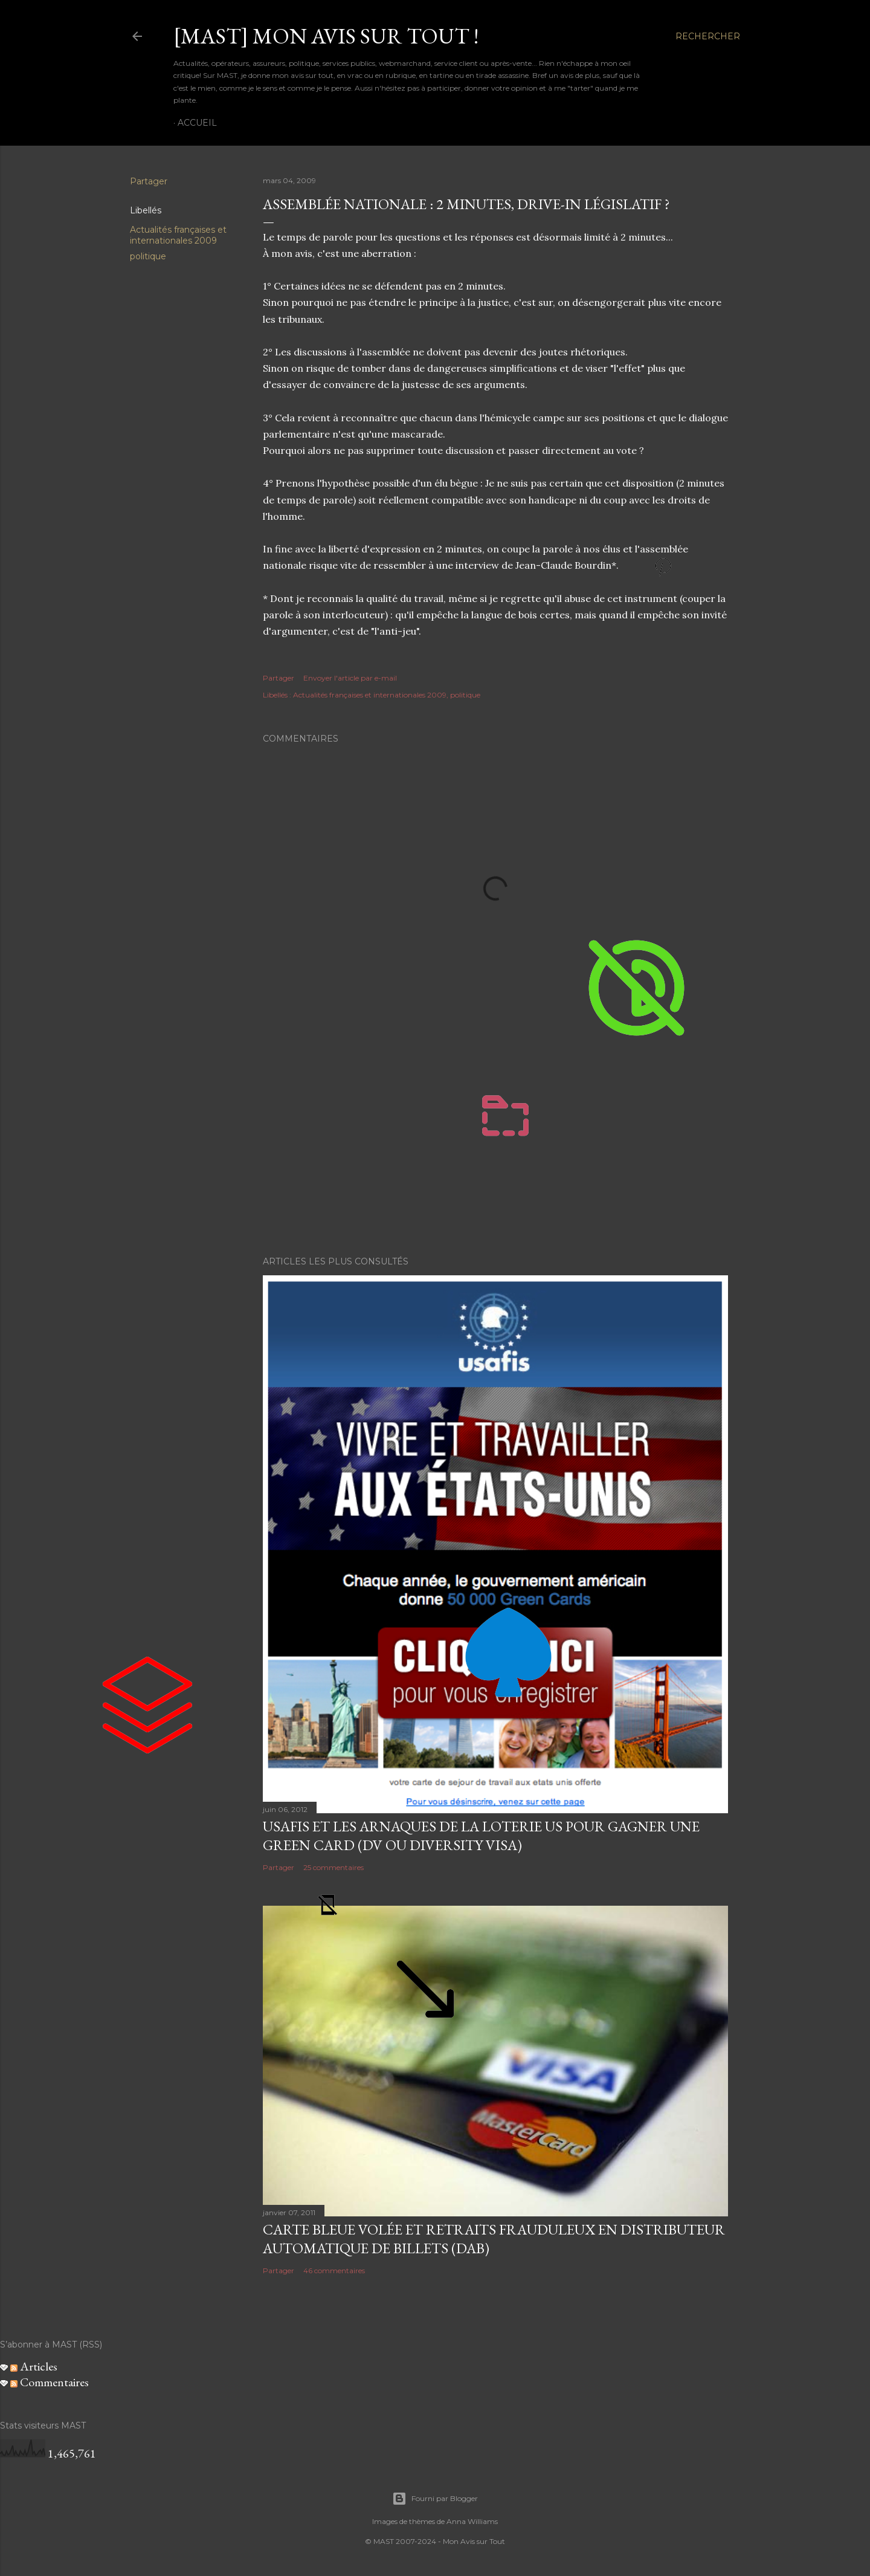  What do you see at coordinates (505, 1116) in the screenshot?
I see `create a new folder` at bounding box center [505, 1116].